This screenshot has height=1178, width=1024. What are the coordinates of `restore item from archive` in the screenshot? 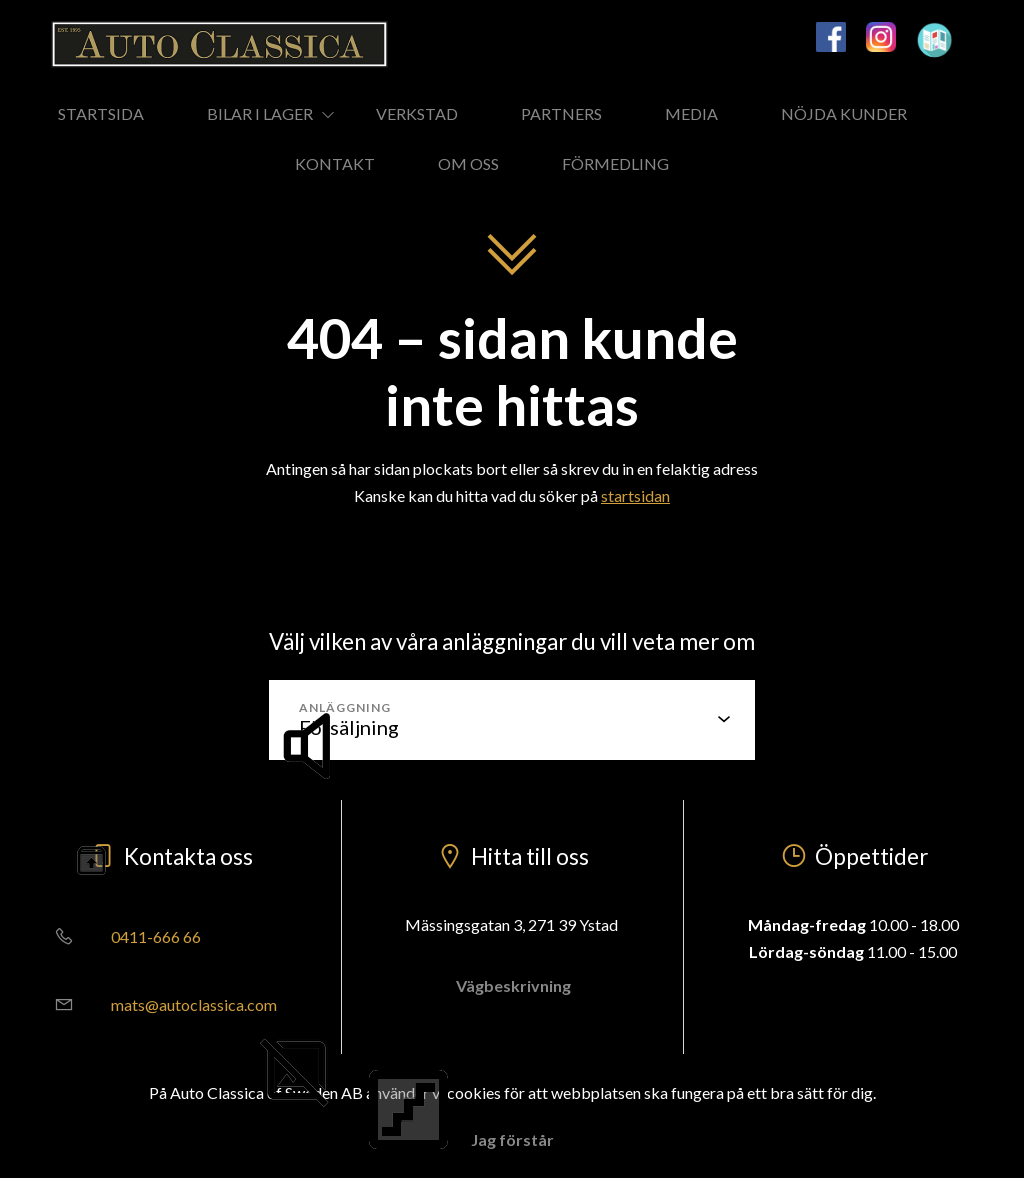 It's located at (91, 860).